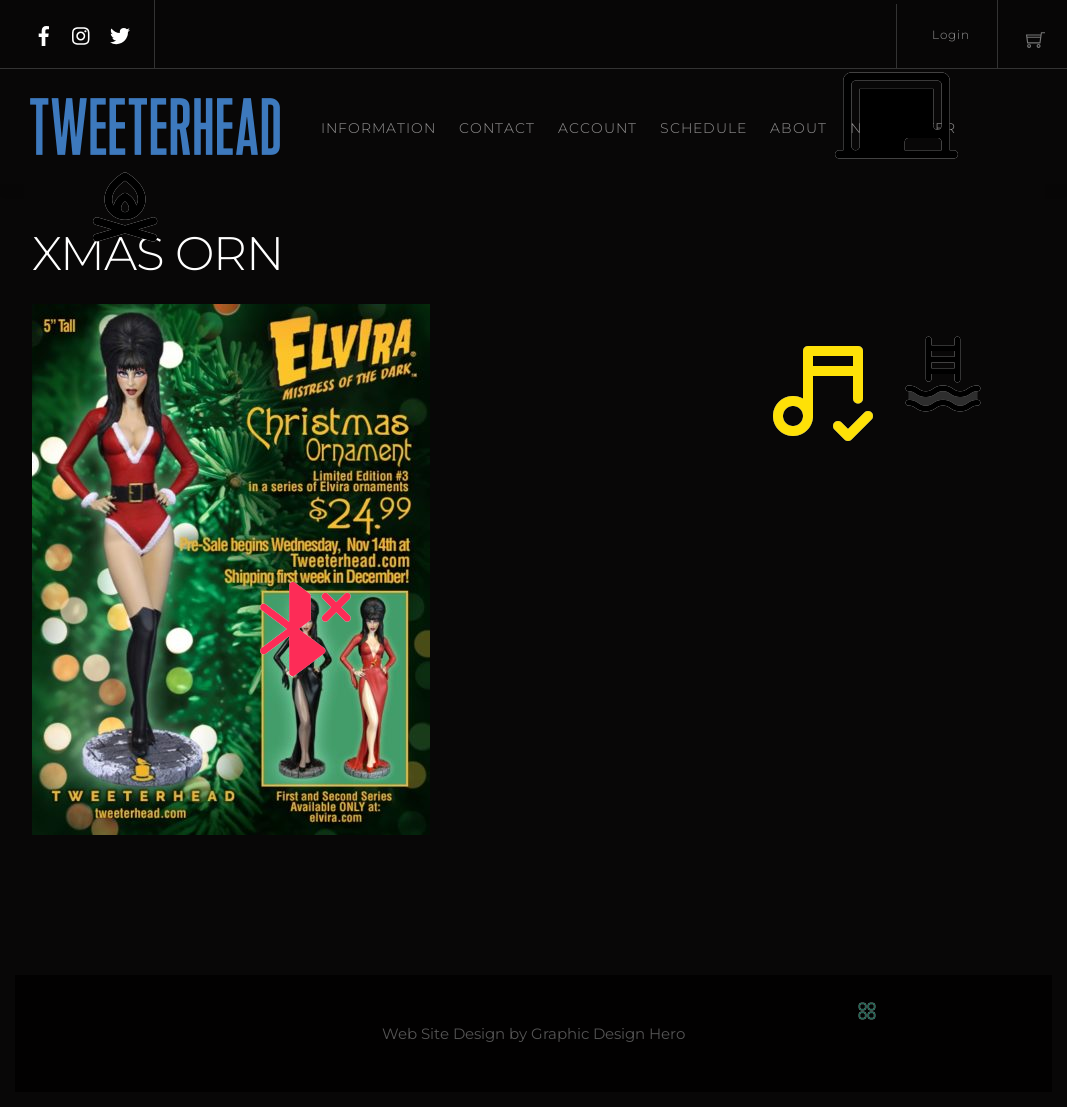 This screenshot has height=1107, width=1067. Describe the element at coordinates (867, 1011) in the screenshot. I see `view all apps or menu` at that location.